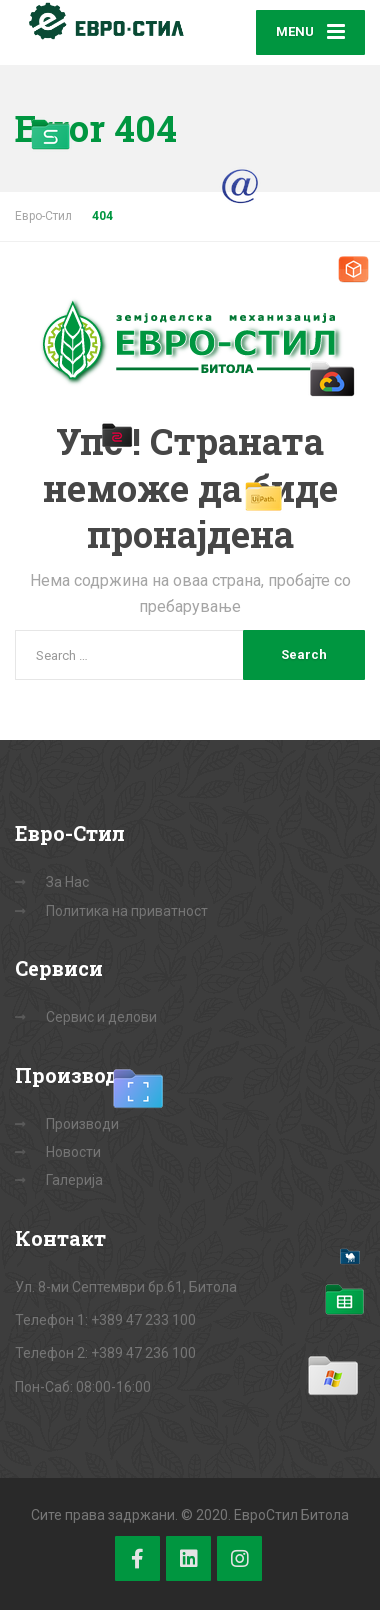  Describe the element at coordinates (350, 1257) in the screenshot. I see `folder containing perl scripts or projects` at that location.